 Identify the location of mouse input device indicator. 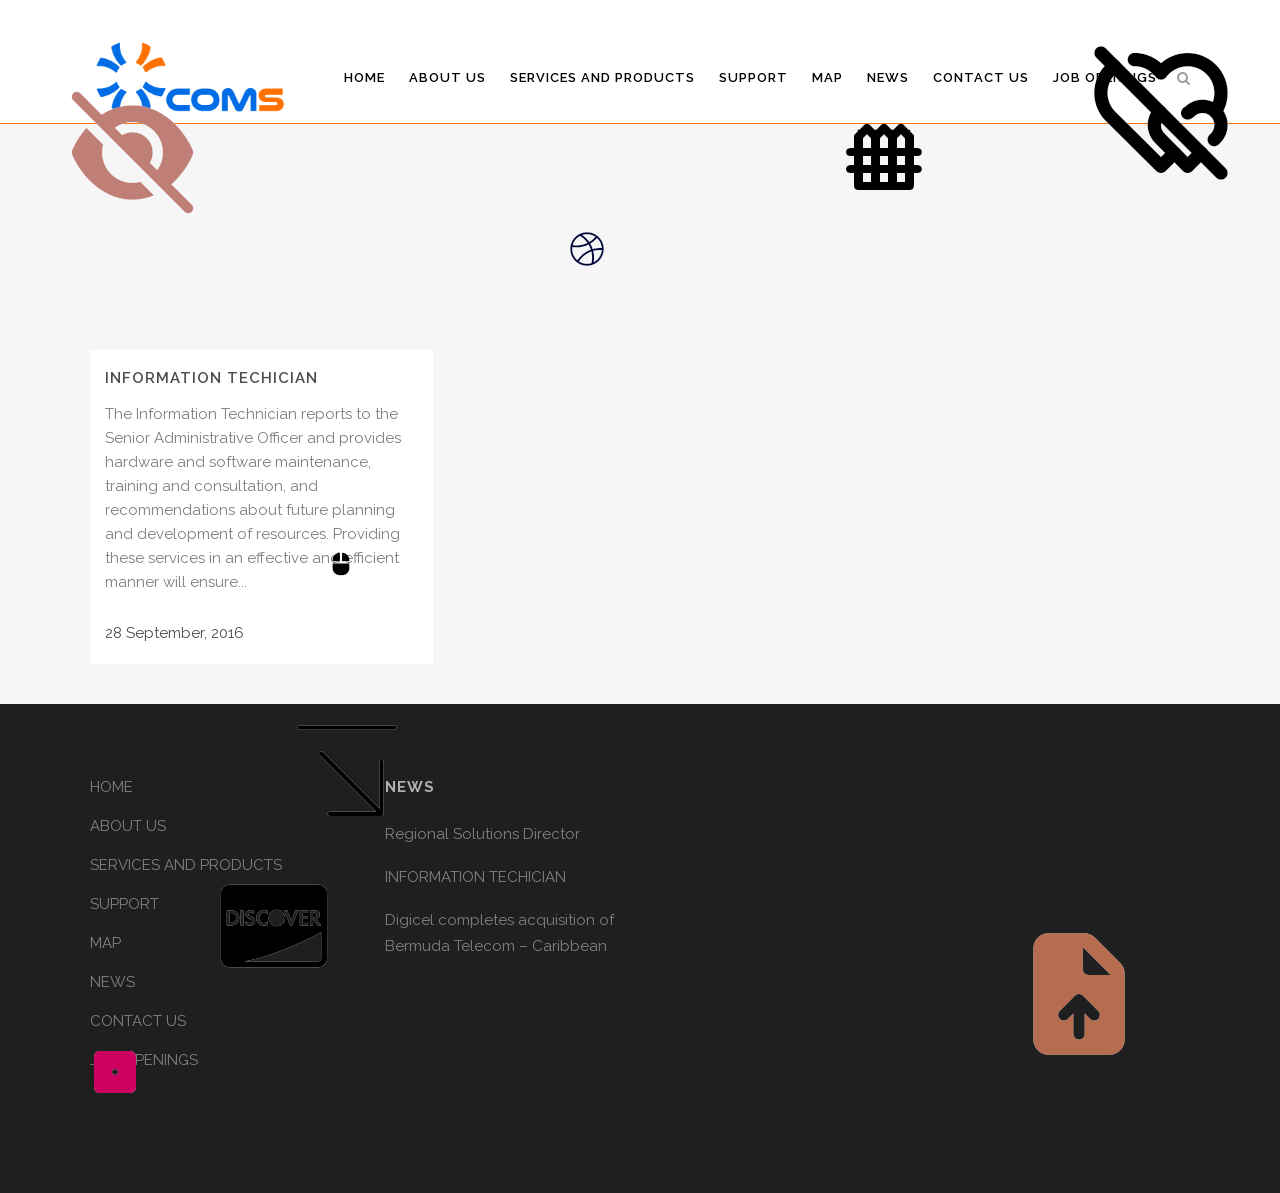
(341, 564).